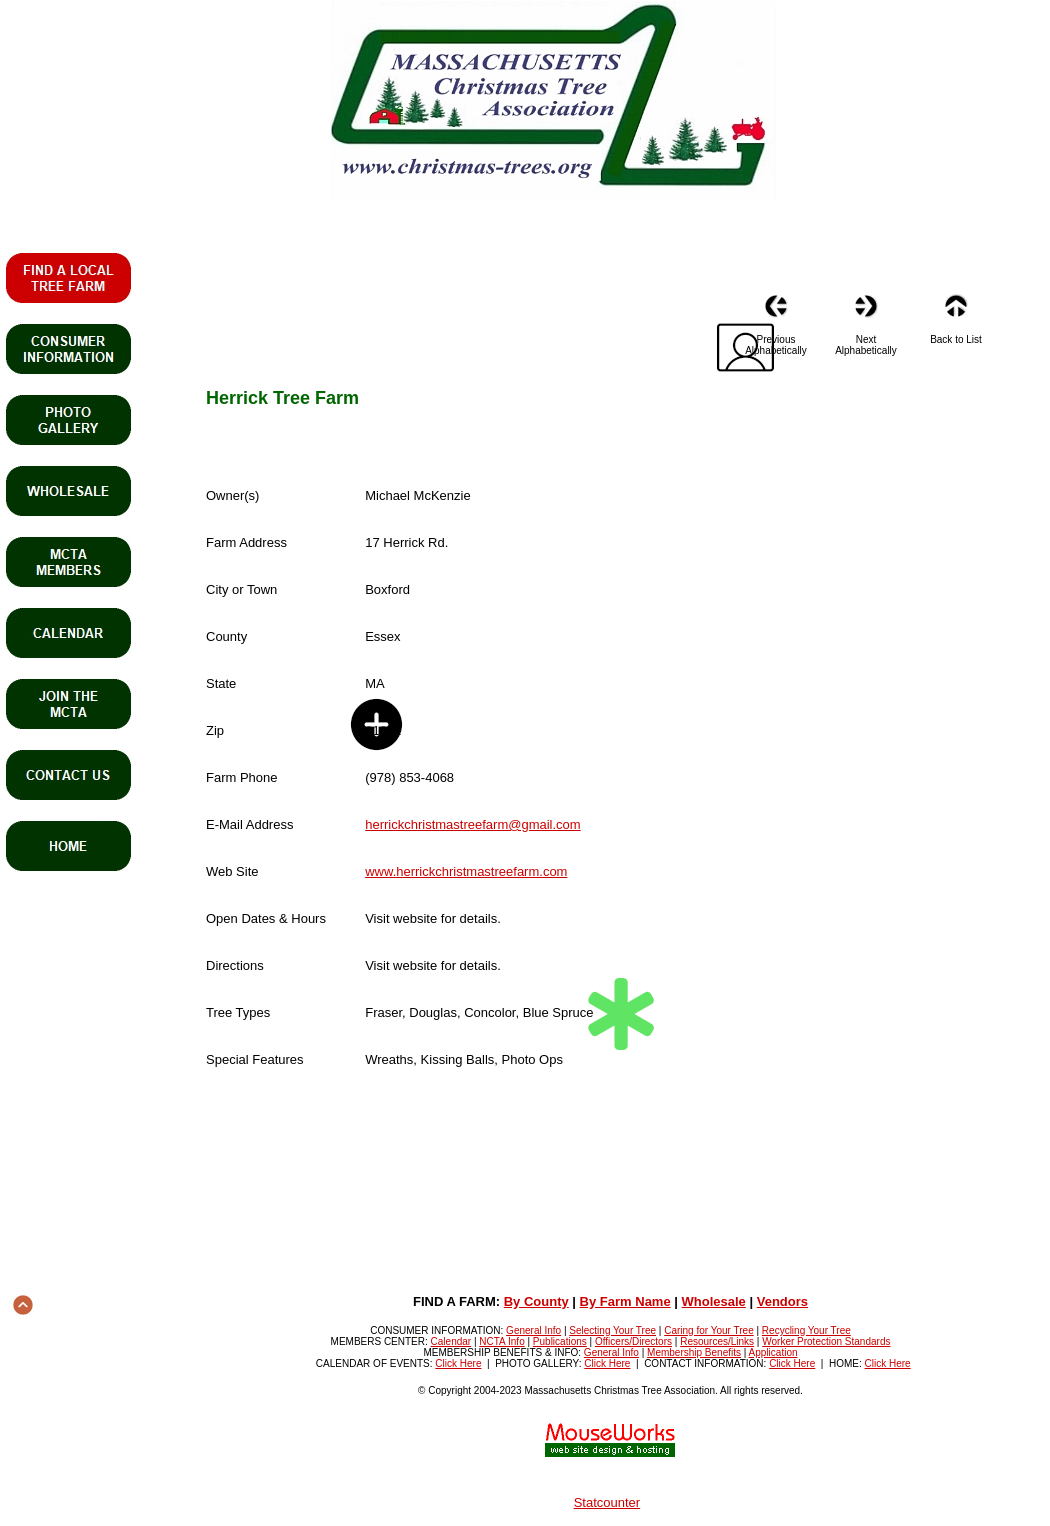 The image size is (1050, 1526). I want to click on scroll to top of page, so click(23, 1305).